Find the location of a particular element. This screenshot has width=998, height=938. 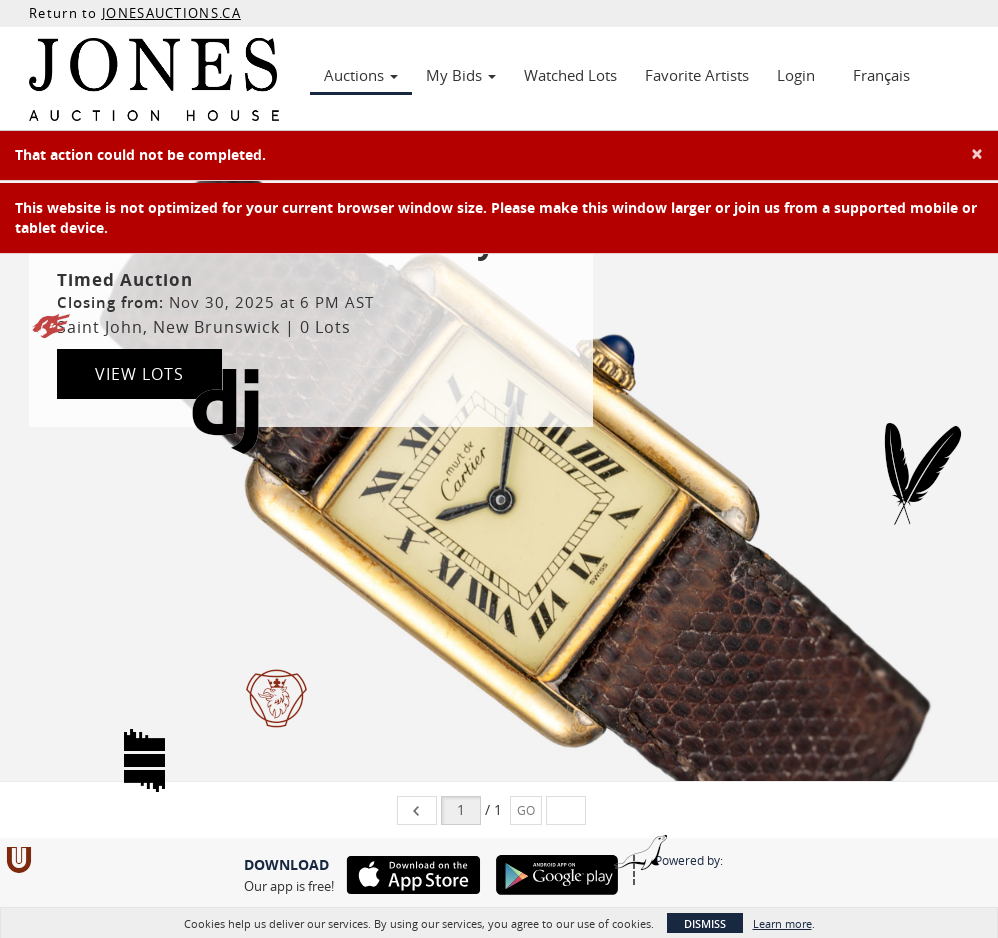

mariadb foundation logo is located at coordinates (640, 852).